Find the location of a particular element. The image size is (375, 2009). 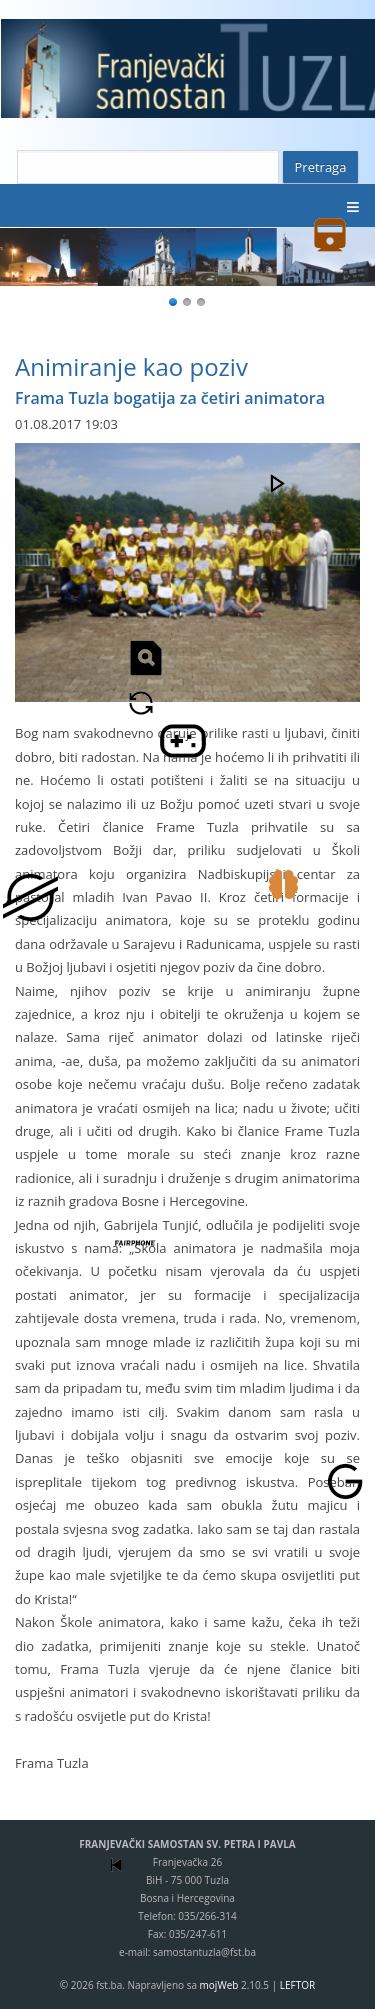

undo or revert to previous state is located at coordinates (141, 703).